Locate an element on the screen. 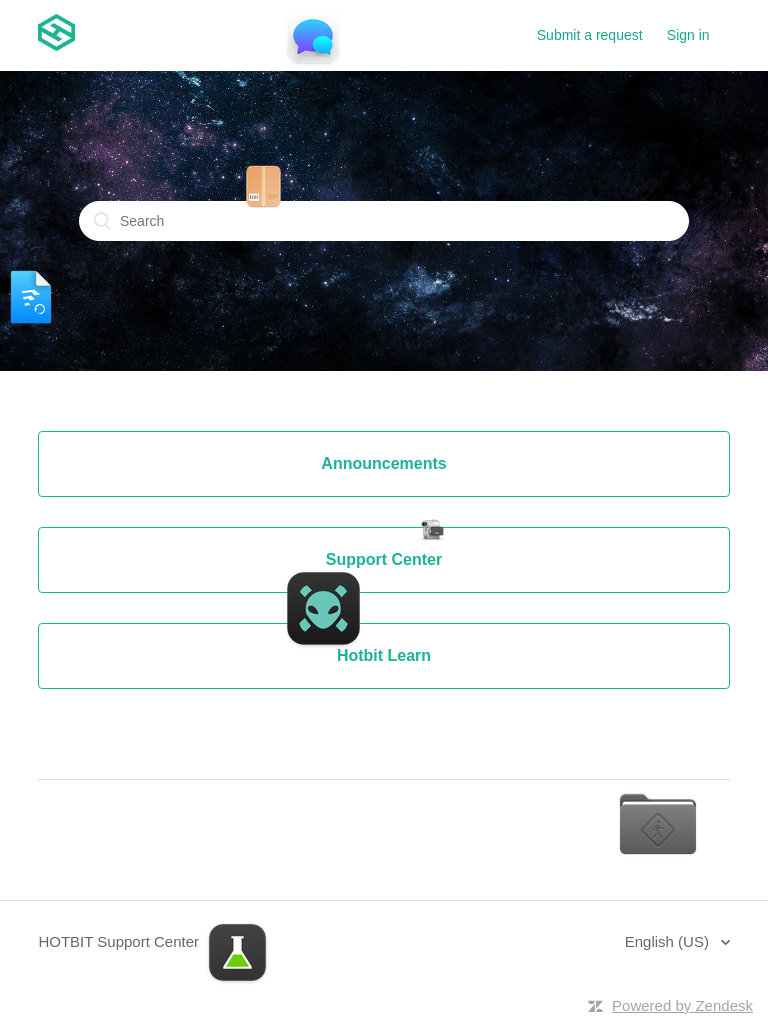 Image resolution: width=768 pixels, height=1023 pixels. open the X (formerly Twitter) app is located at coordinates (323, 608).